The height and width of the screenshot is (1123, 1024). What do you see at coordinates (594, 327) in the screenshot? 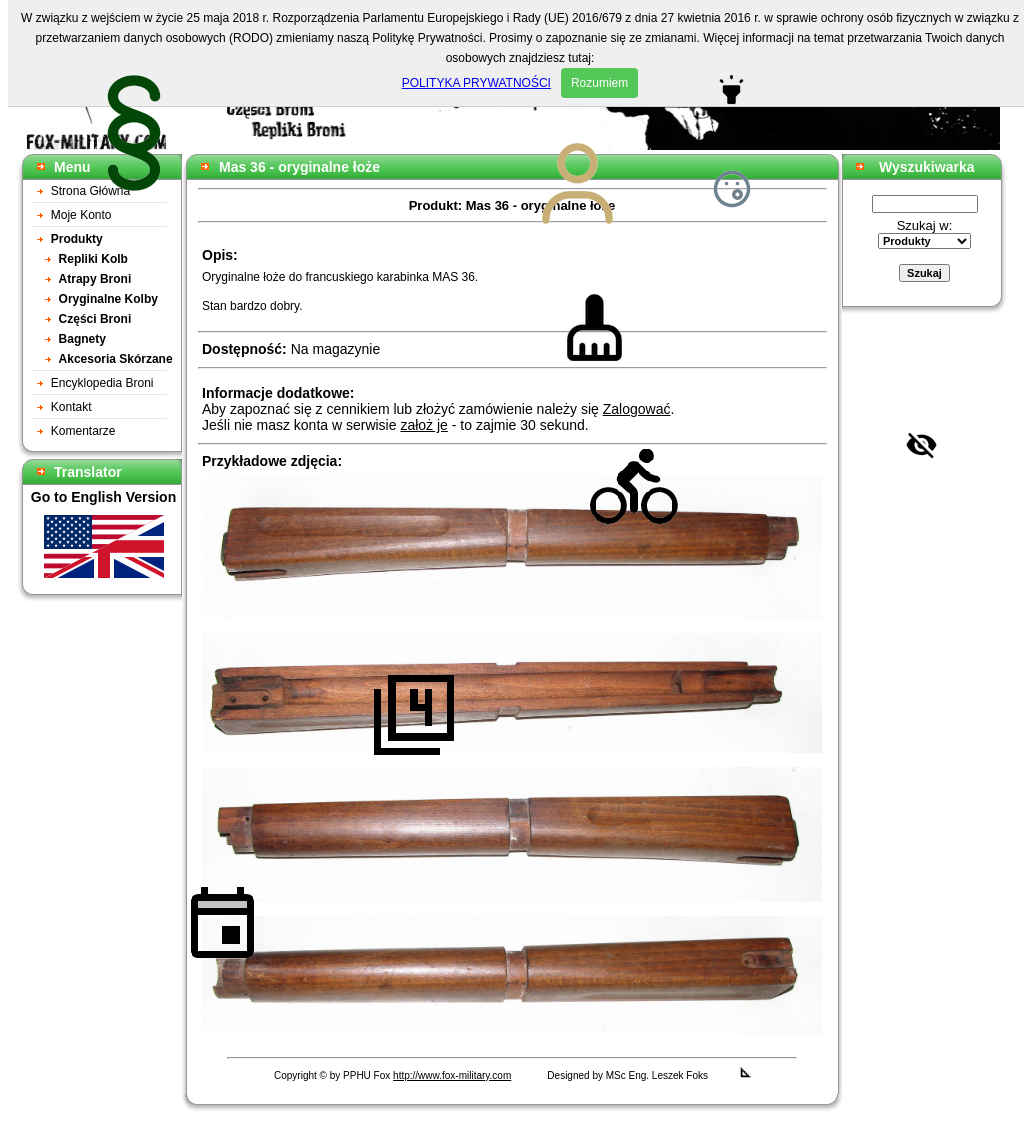
I see `access cleaning or housekeeping services` at bounding box center [594, 327].